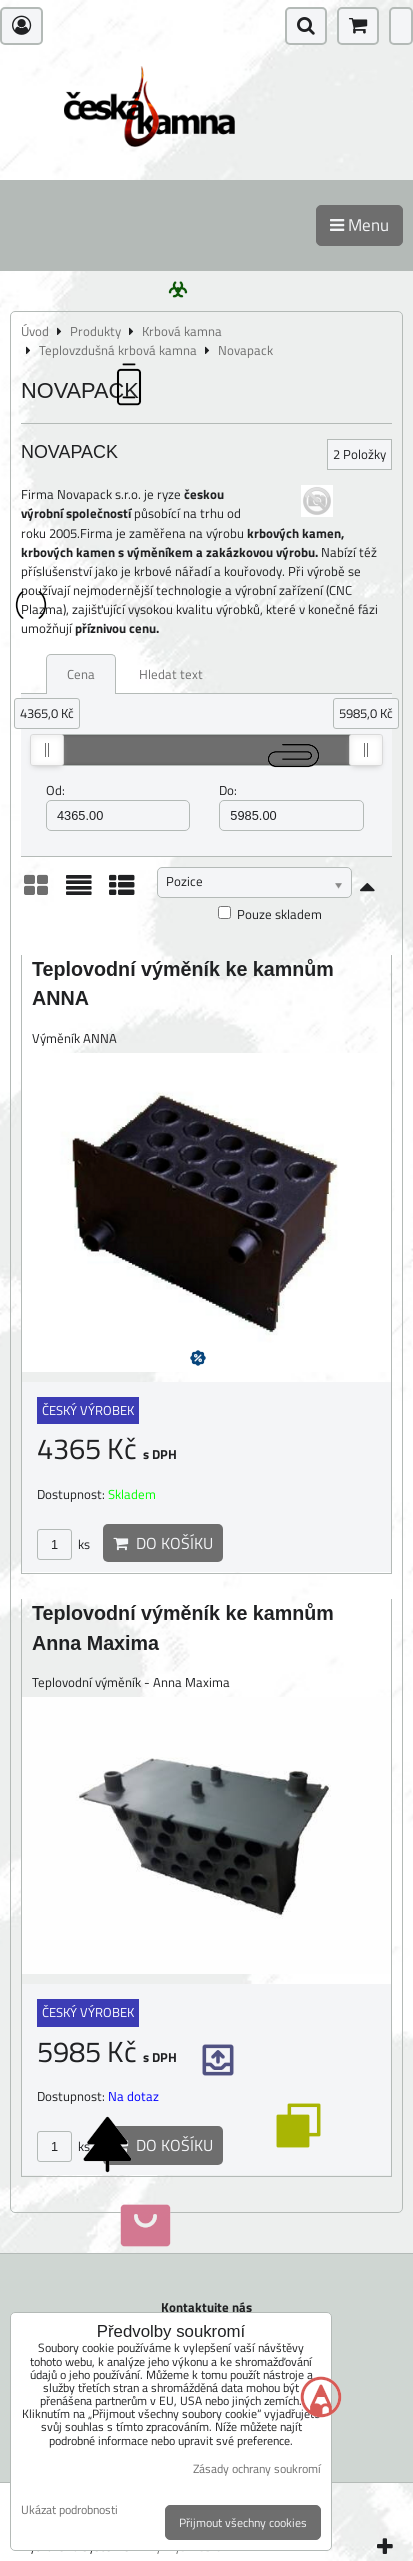 The width and height of the screenshot is (413, 2561). Describe the element at coordinates (293, 755) in the screenshot. I see `attach a file to your message` at that location.